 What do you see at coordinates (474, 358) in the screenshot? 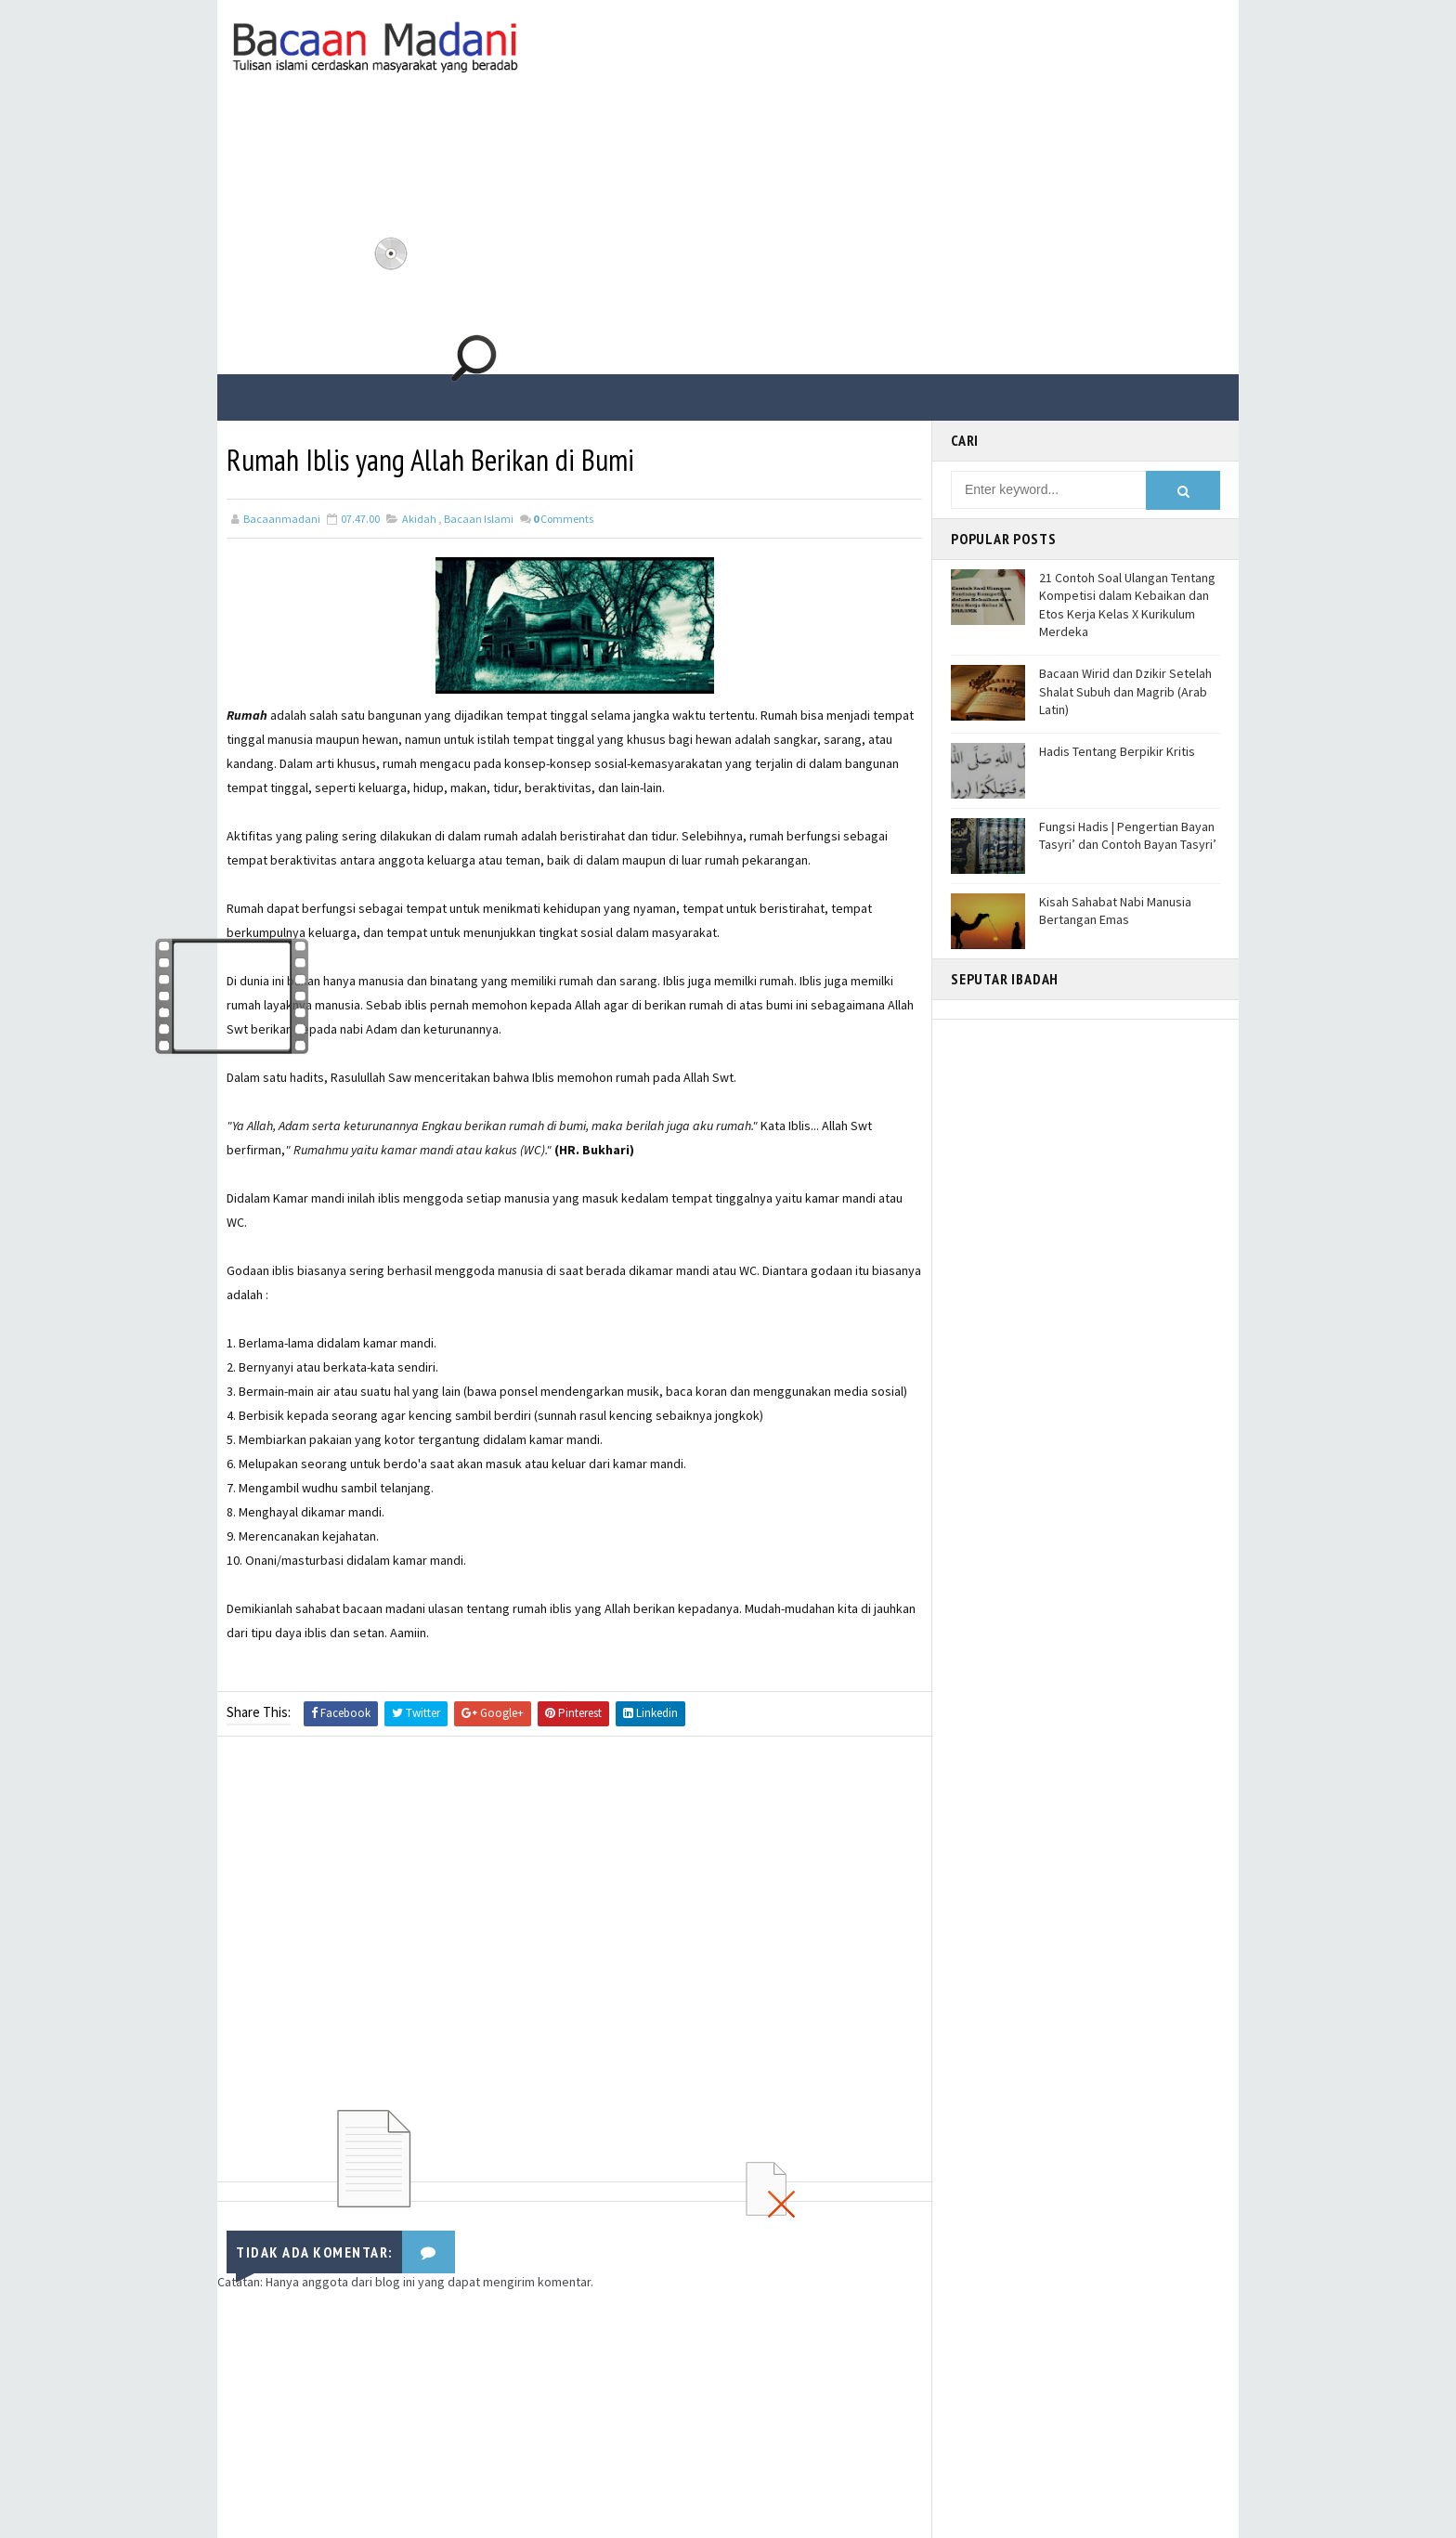
I see `open the search app` at bounding box center [474, 358].